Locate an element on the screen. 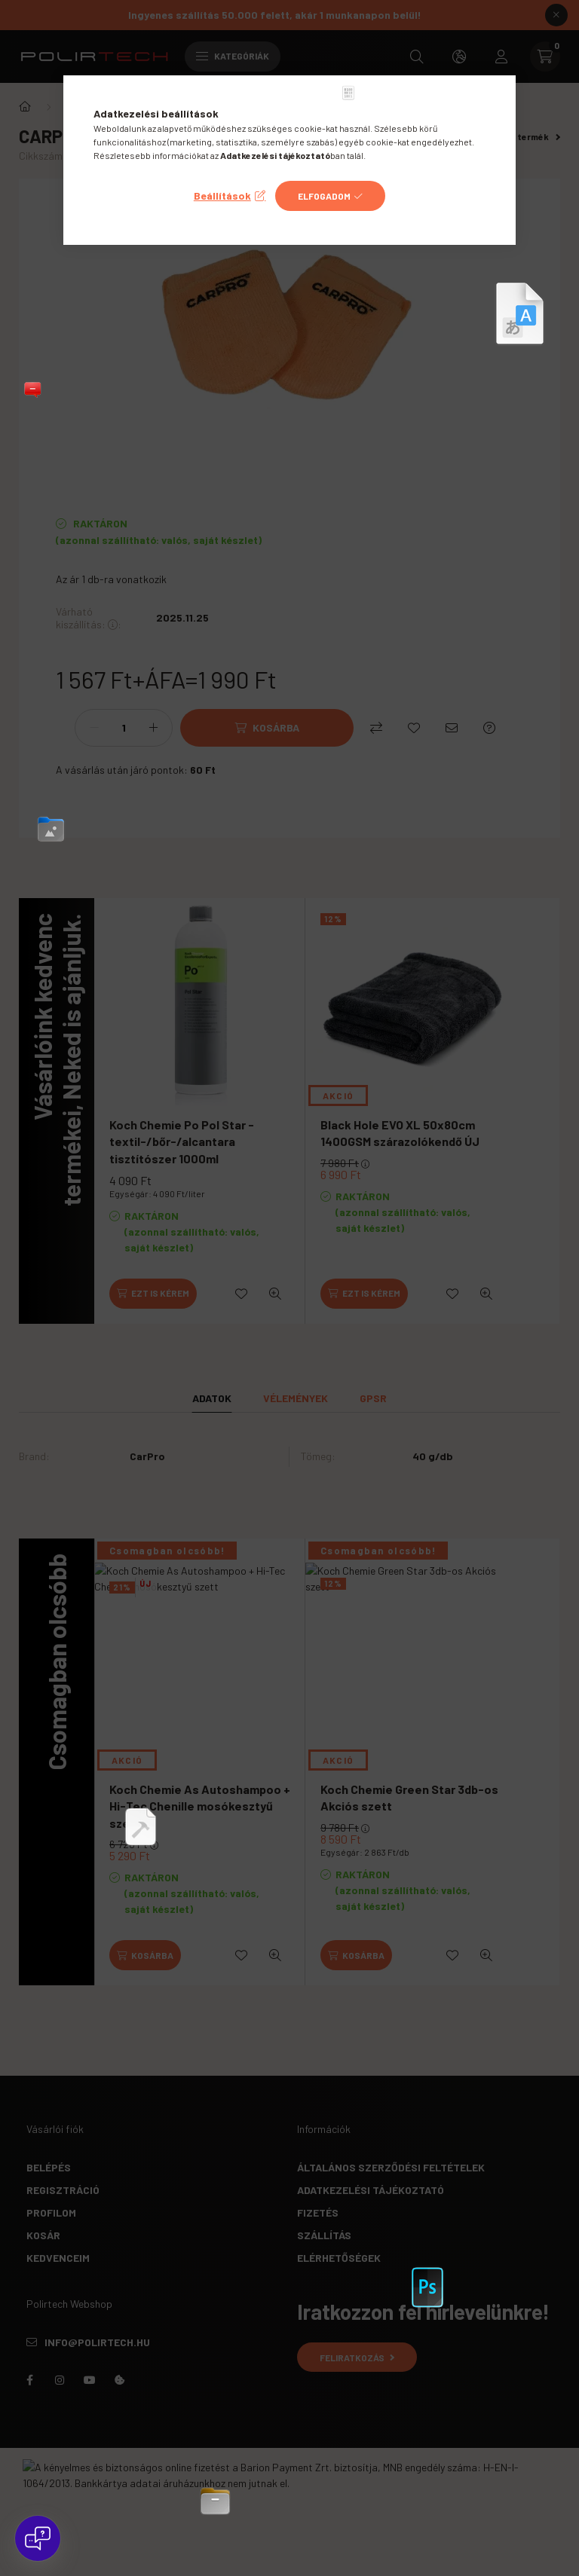 The height and width of the screenshot is (2576, 579). a cmake build configuration file is located at coordinates (140, 1826).